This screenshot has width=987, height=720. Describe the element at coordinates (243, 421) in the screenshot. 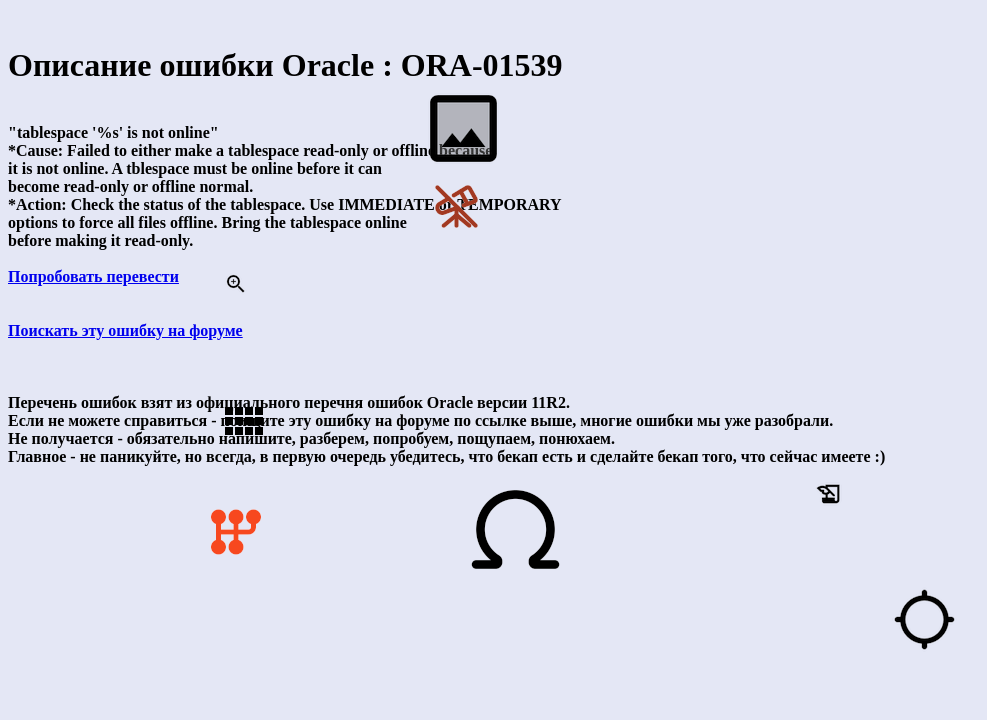

I see `switch to comfortable grid view` at that location.